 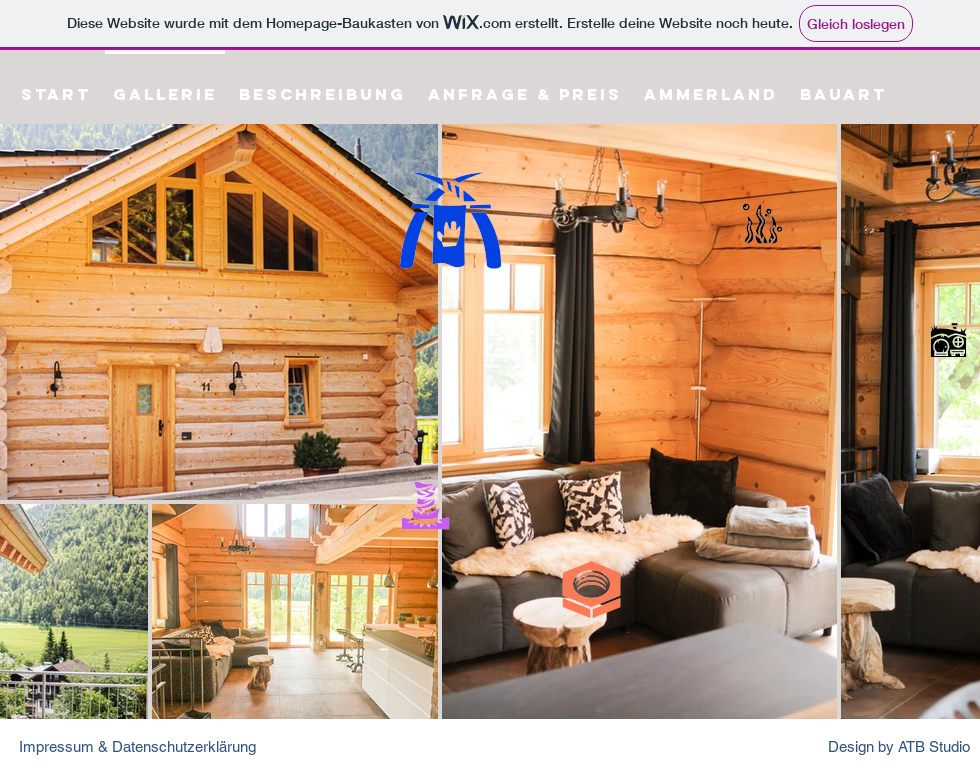 I want to click on select a hobbit hole or underground dwelling in a fantasy game, so click(x=948, y=339).